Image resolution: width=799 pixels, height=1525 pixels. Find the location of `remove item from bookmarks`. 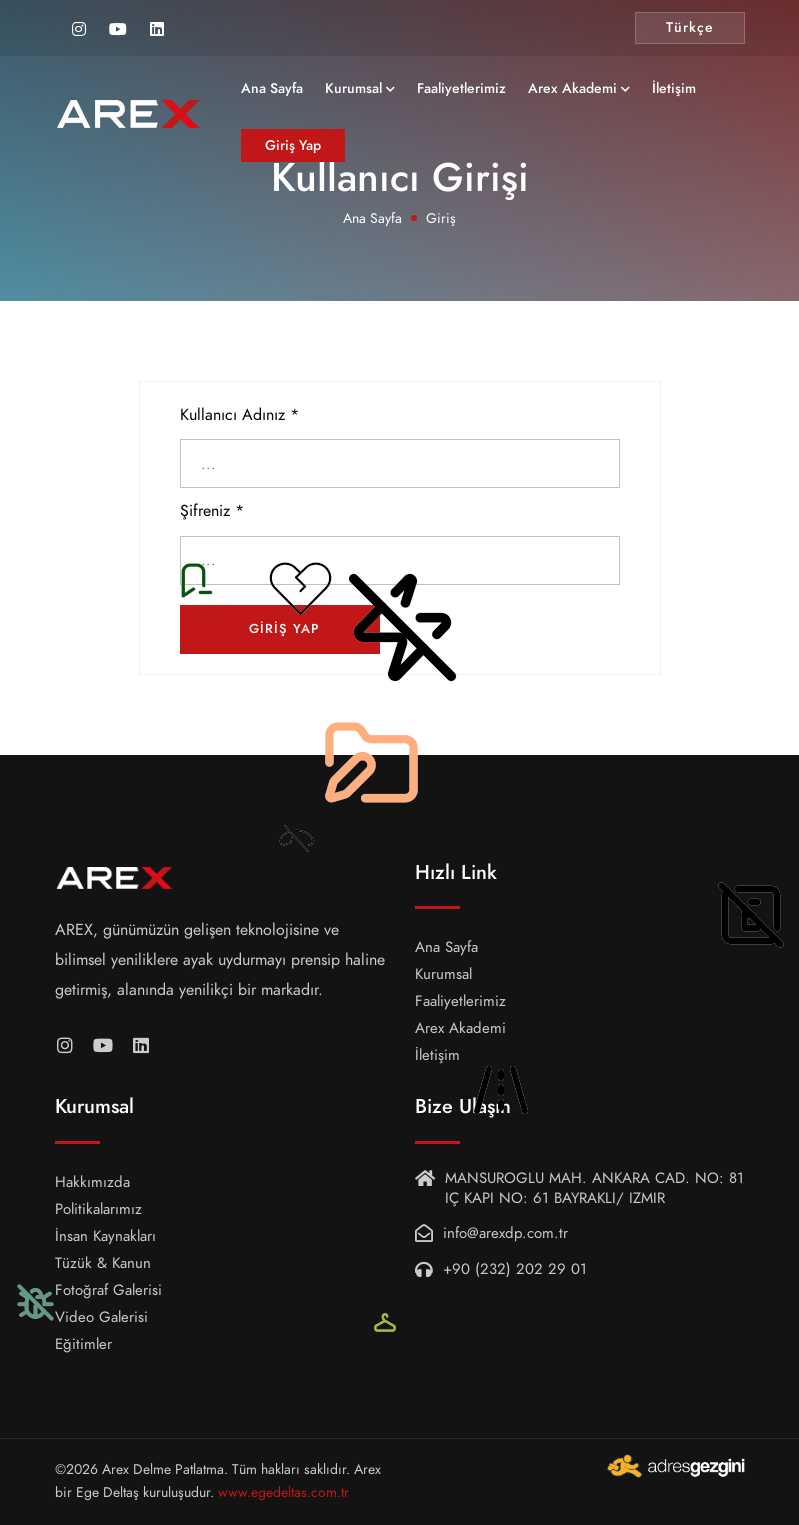

remove item from bookmarks is located at coordinates (193, 580).